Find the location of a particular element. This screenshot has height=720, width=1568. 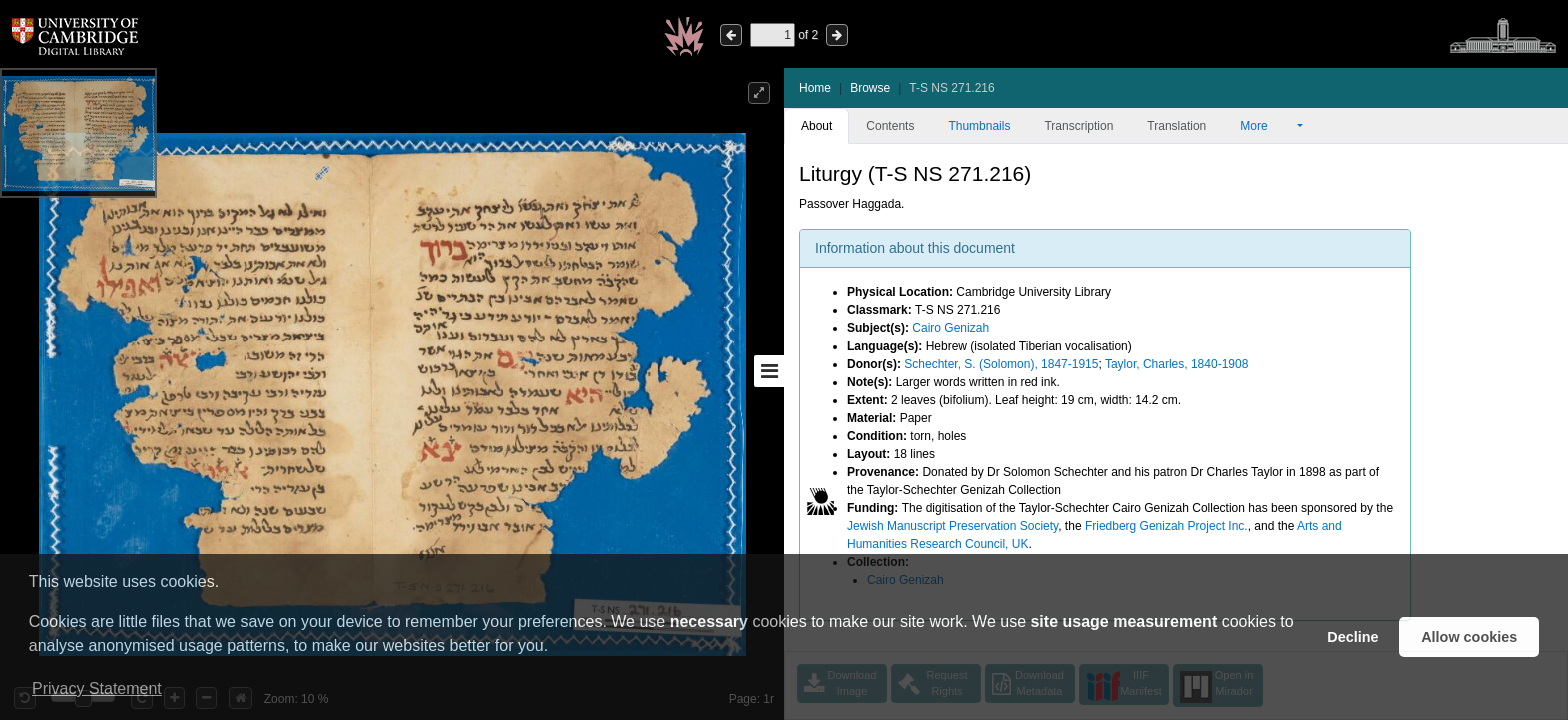

indicates peanut ingredient or allergen warning is located at coordinates (322, 173).